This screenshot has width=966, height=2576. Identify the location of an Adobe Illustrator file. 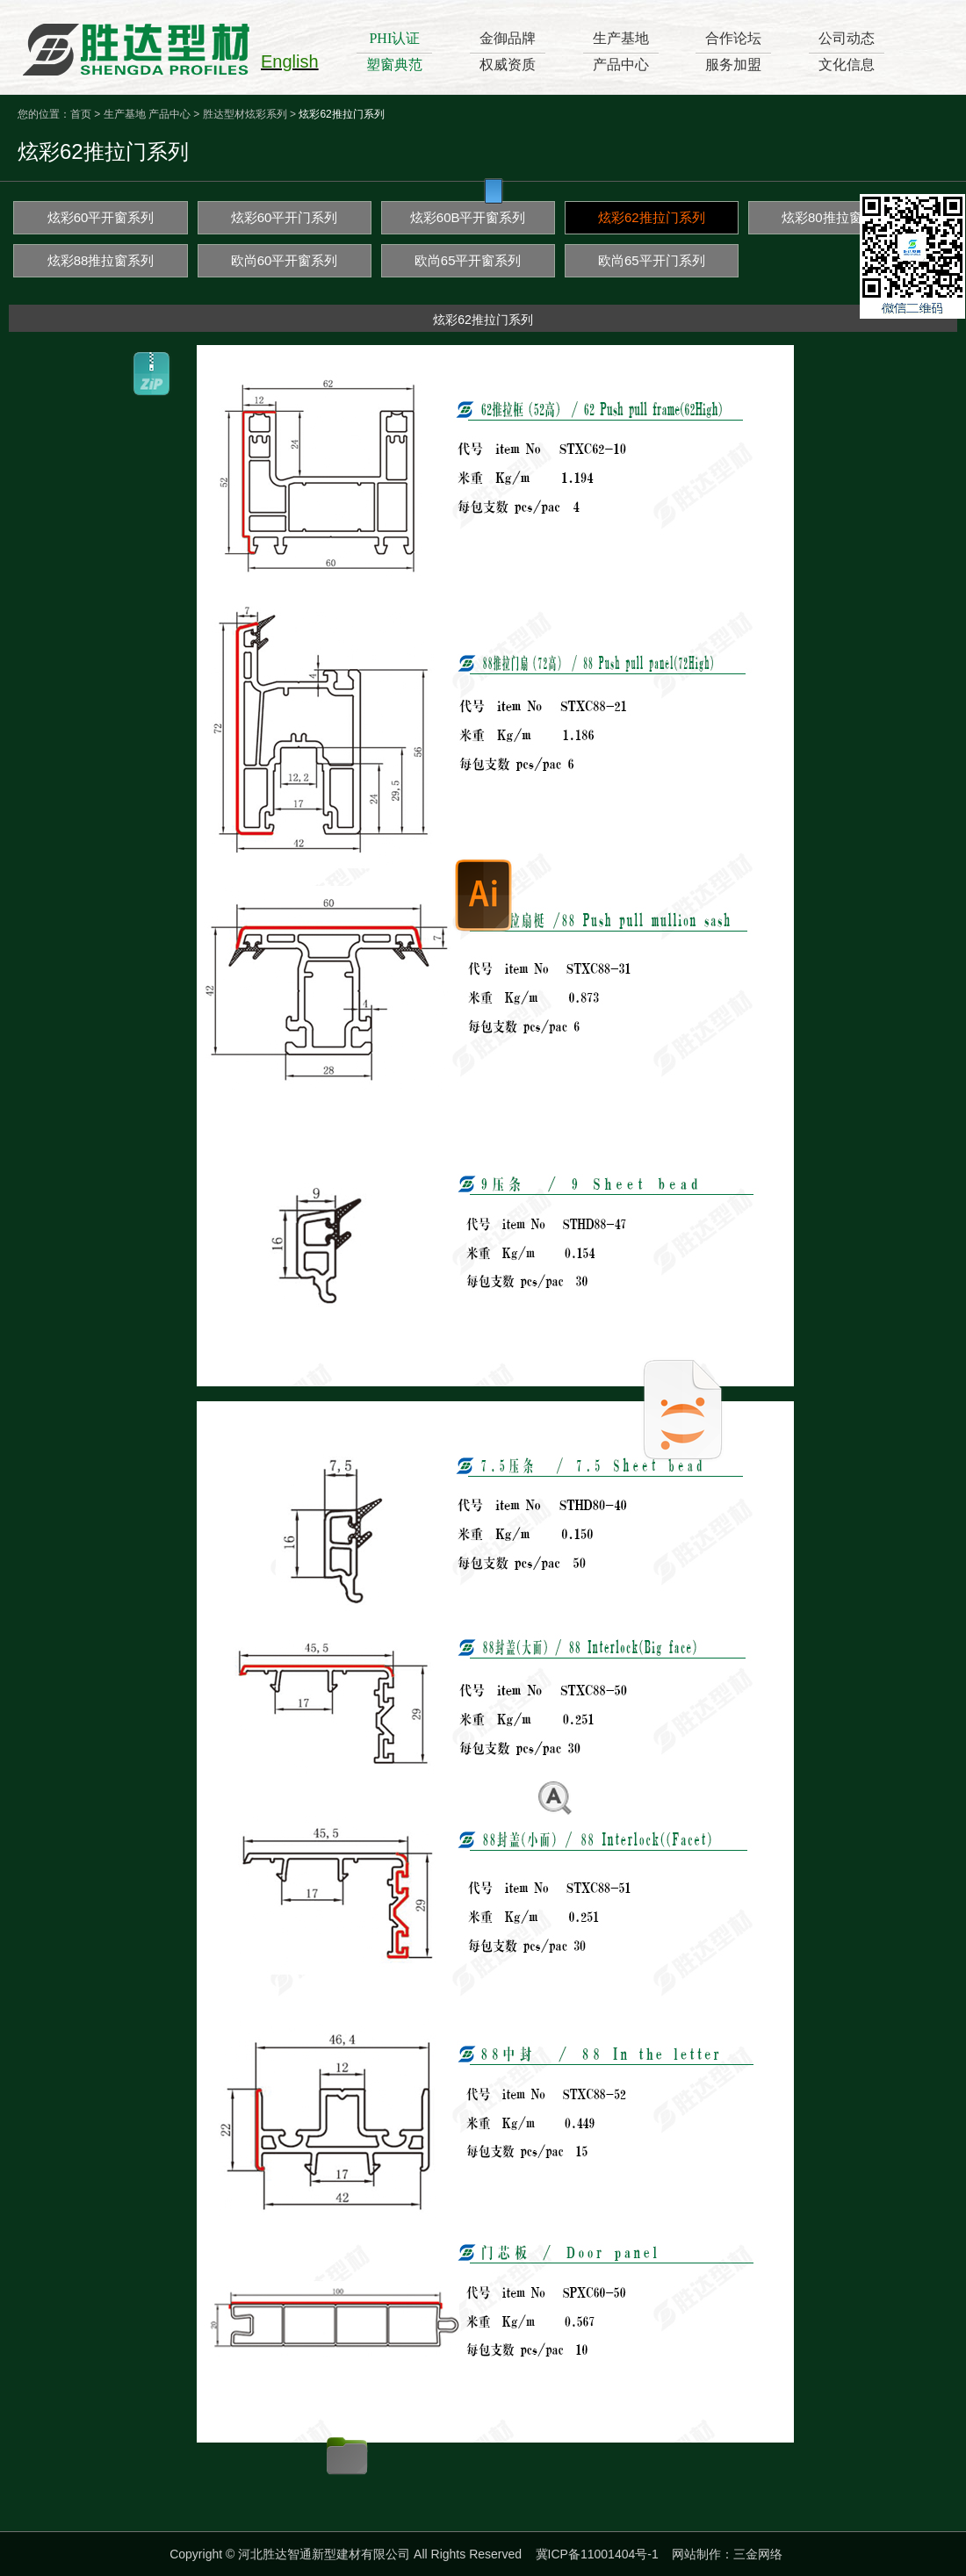
(483, 895).